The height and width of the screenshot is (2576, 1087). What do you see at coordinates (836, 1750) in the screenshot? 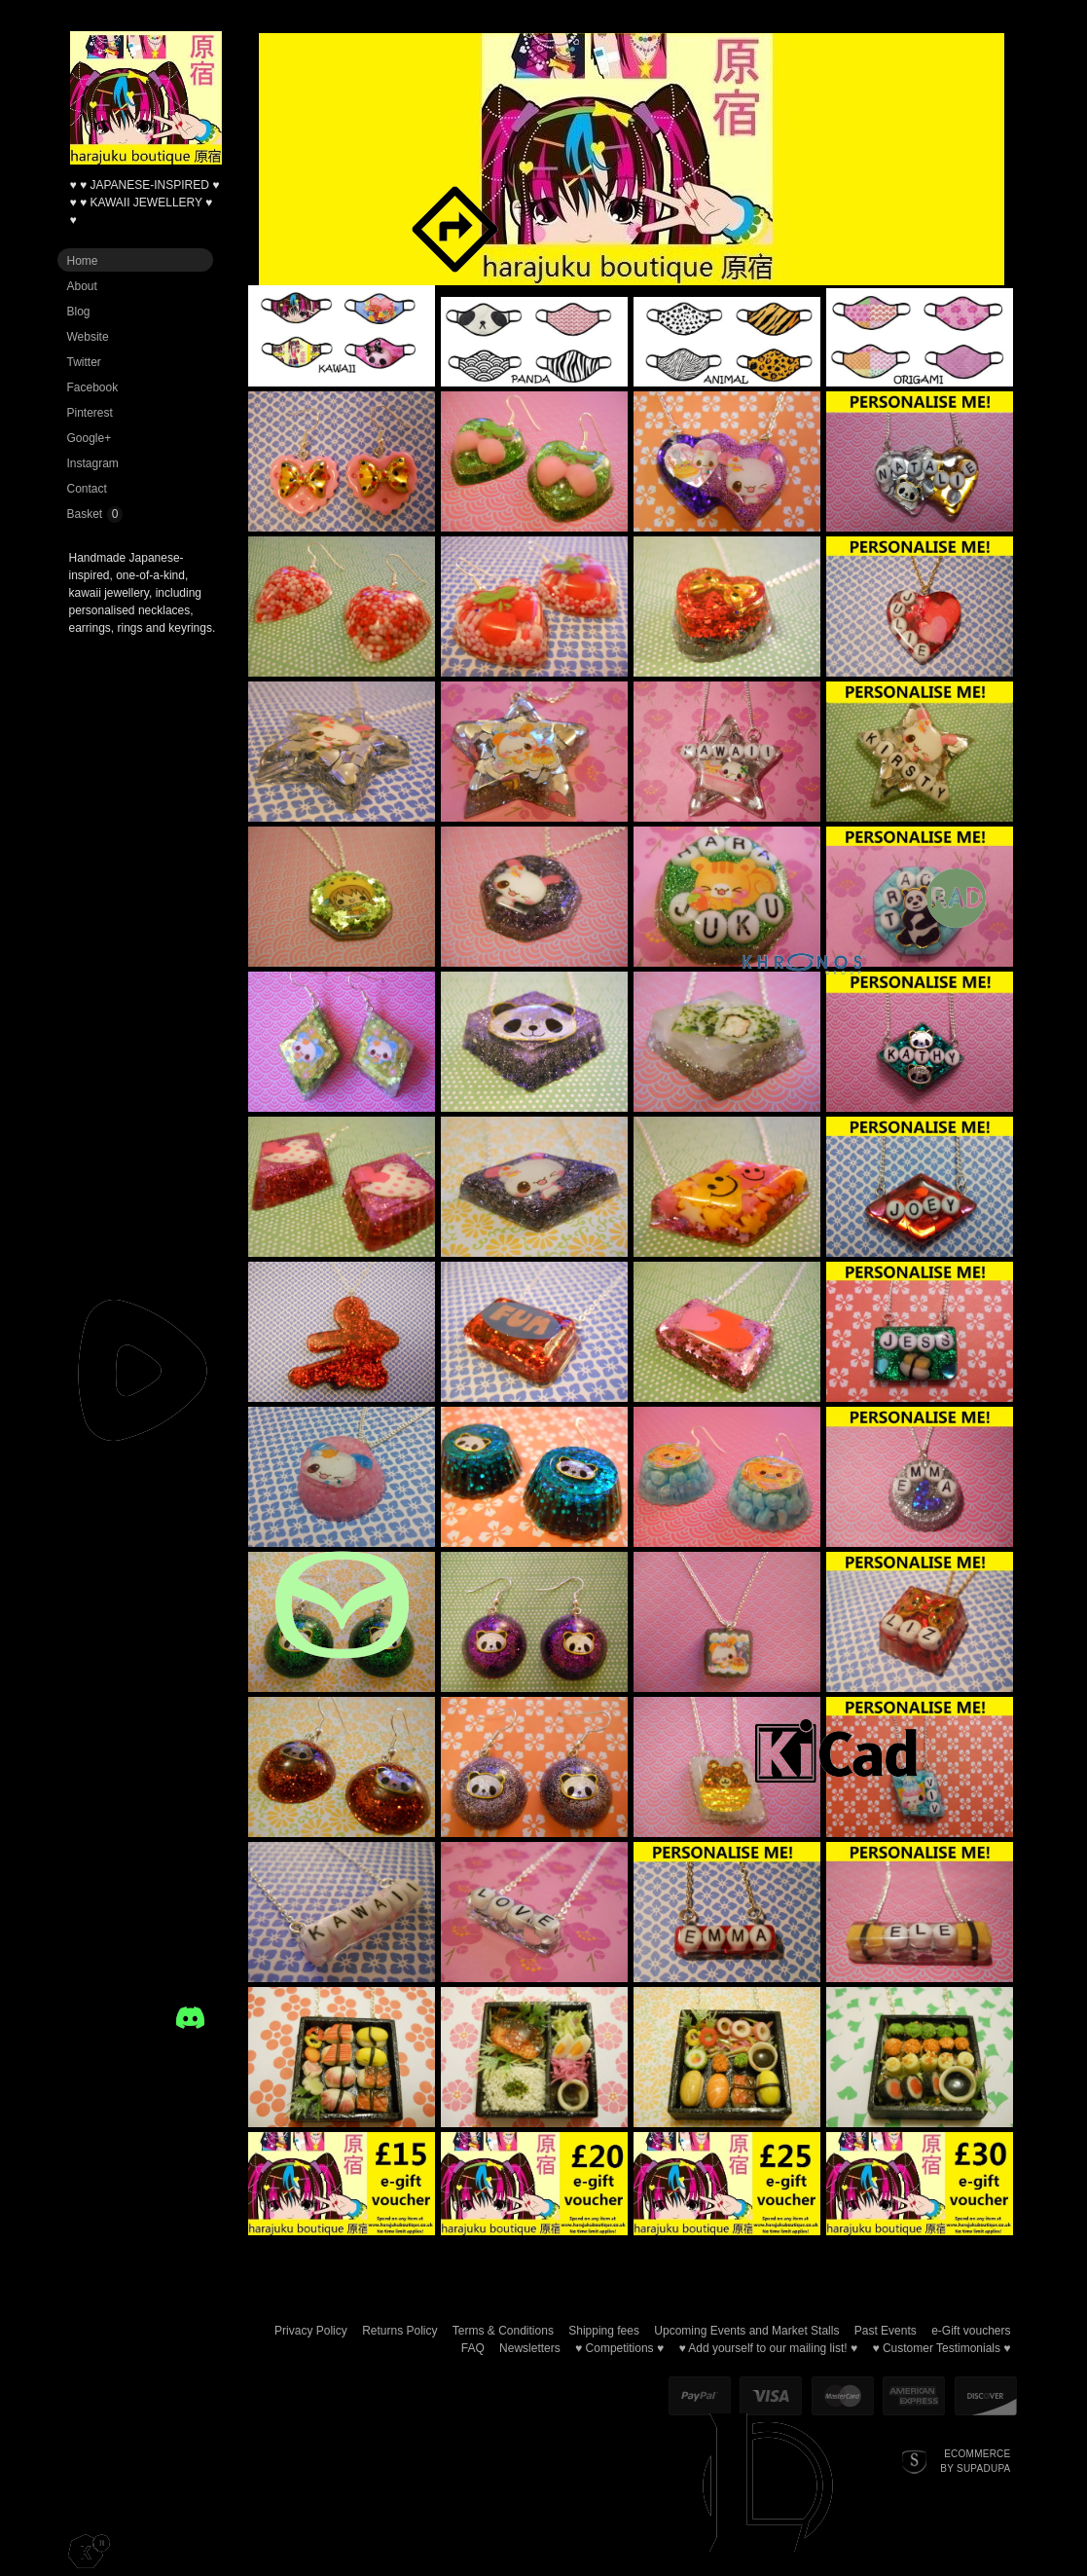
I see `open KiCad electronic design automation software` at bounding box center [836, 1750].